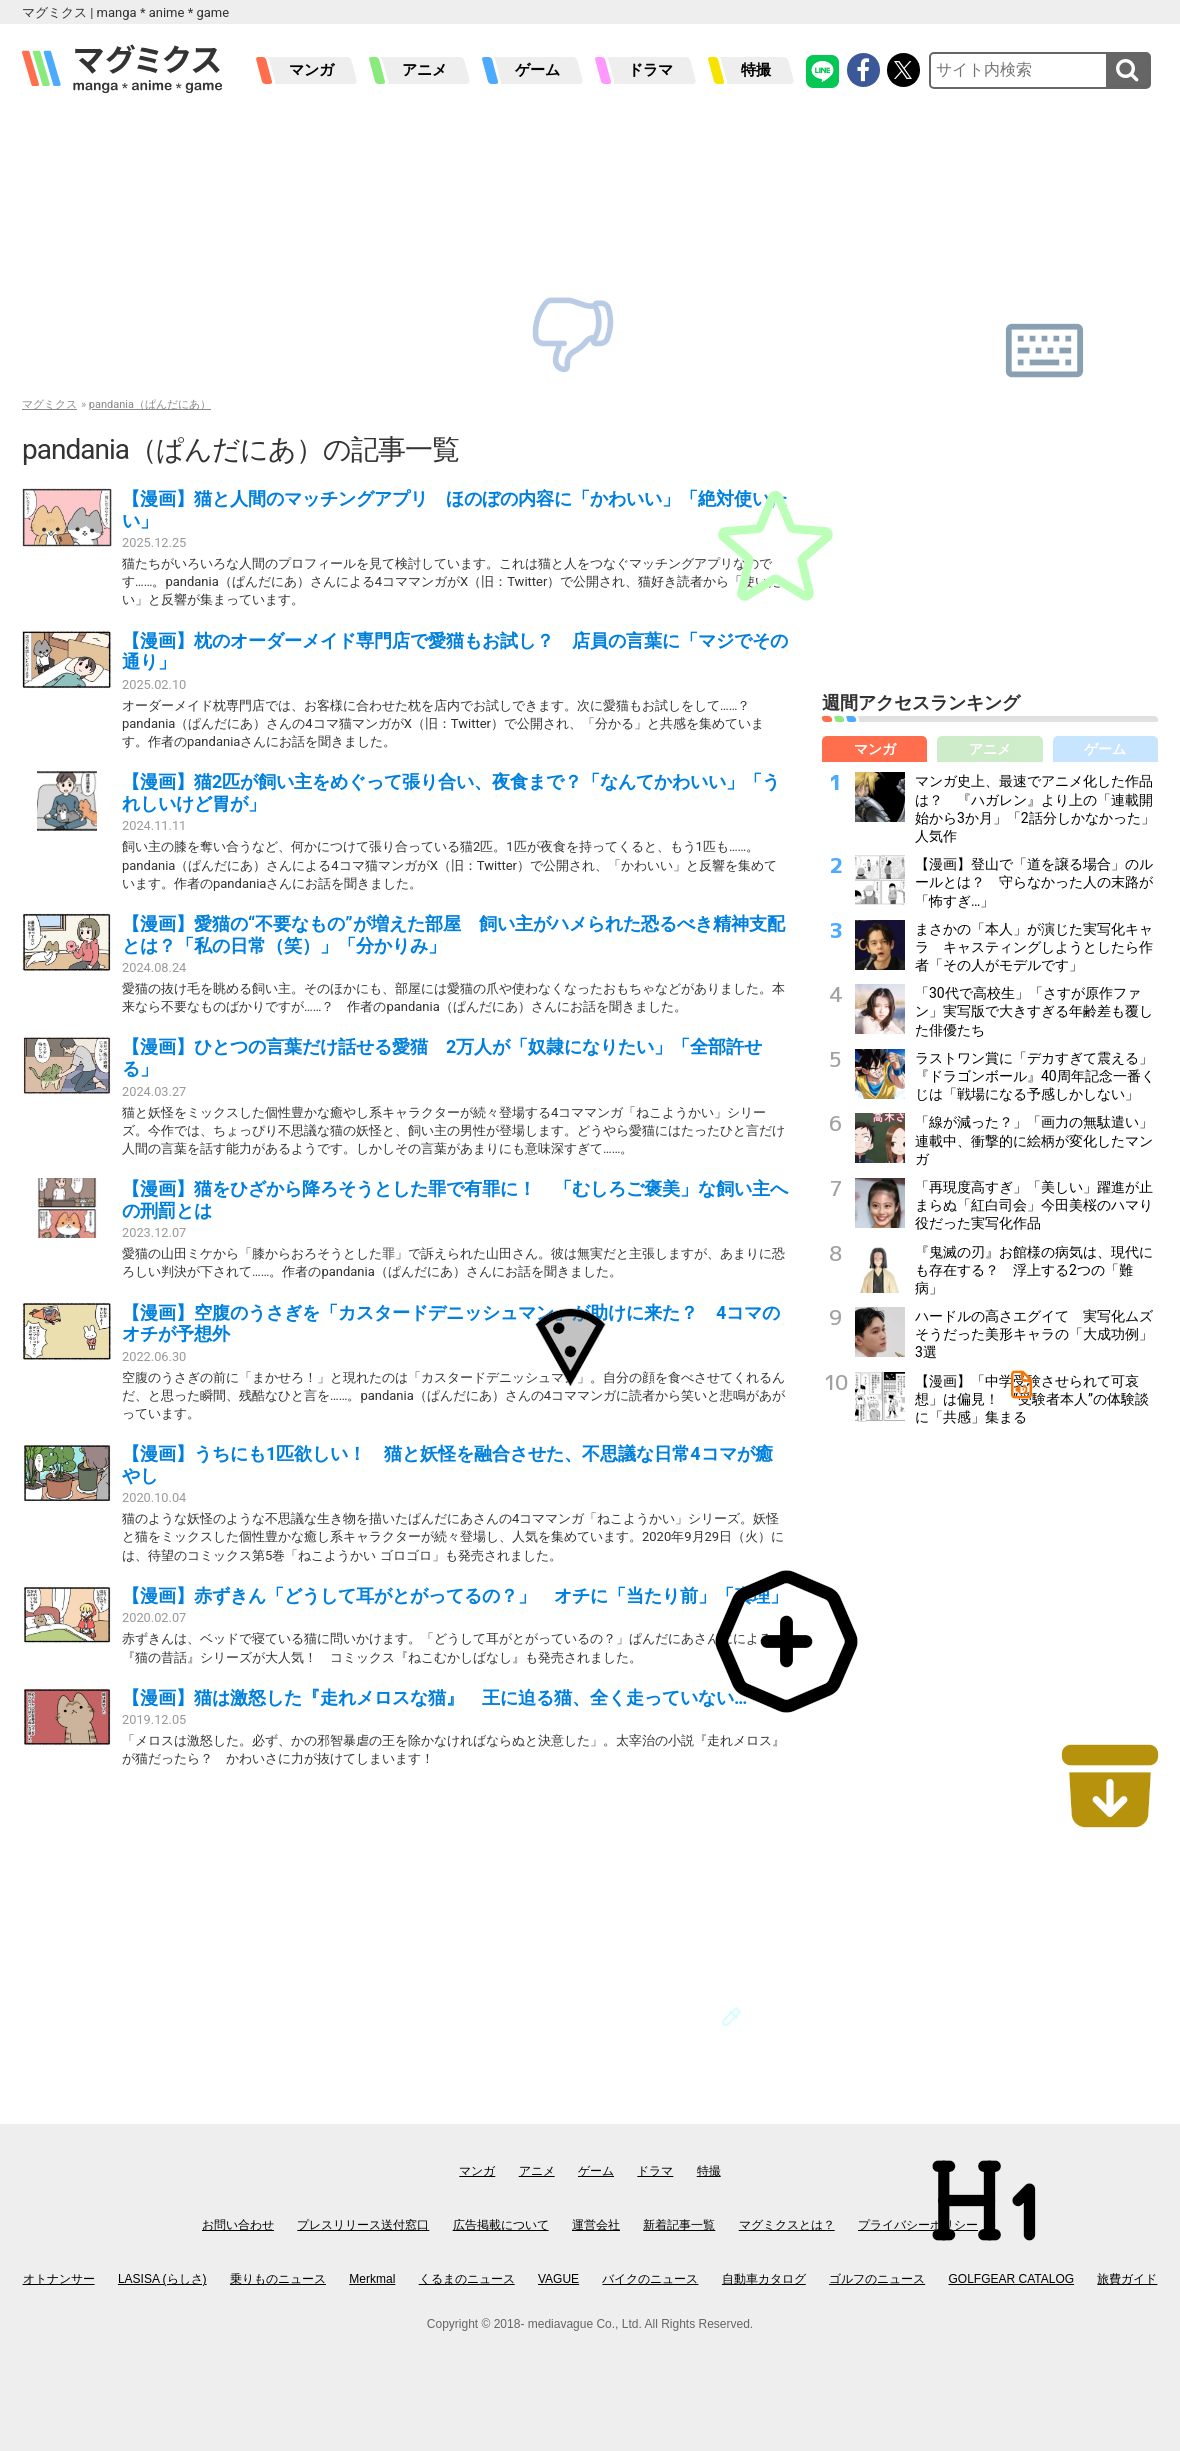  Describe the element at coordinates (1021, 1384) in the screenshot. I see `open an audio file` at that location.